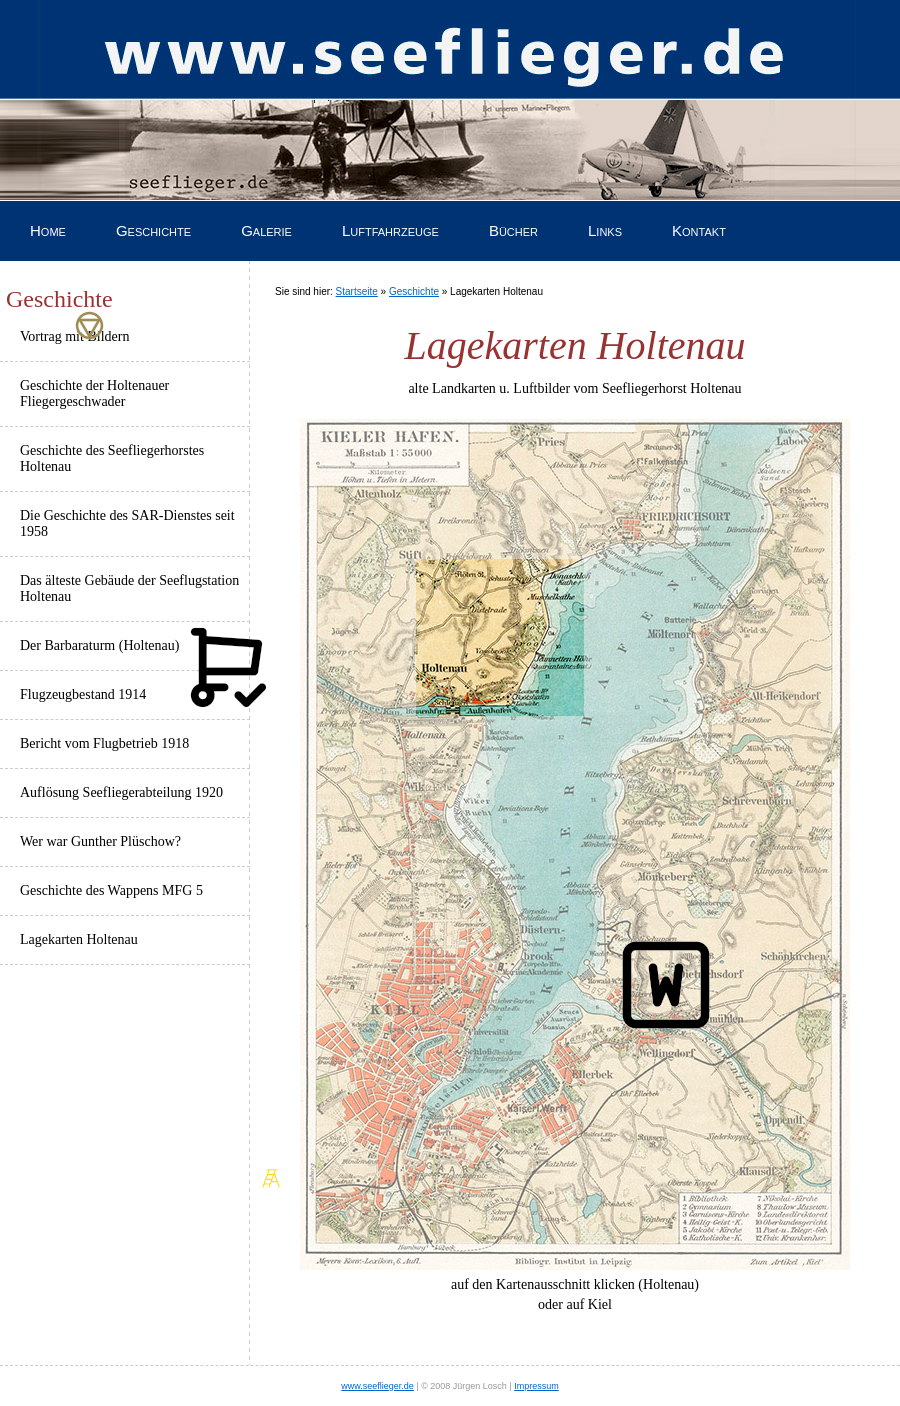 Image resolution: width=900 pixels, height=1406 pixels. What do you see at coordinates (226, 667) in the screenshot?
I see `item successfully added to cart` at bounding box center [226, 667].